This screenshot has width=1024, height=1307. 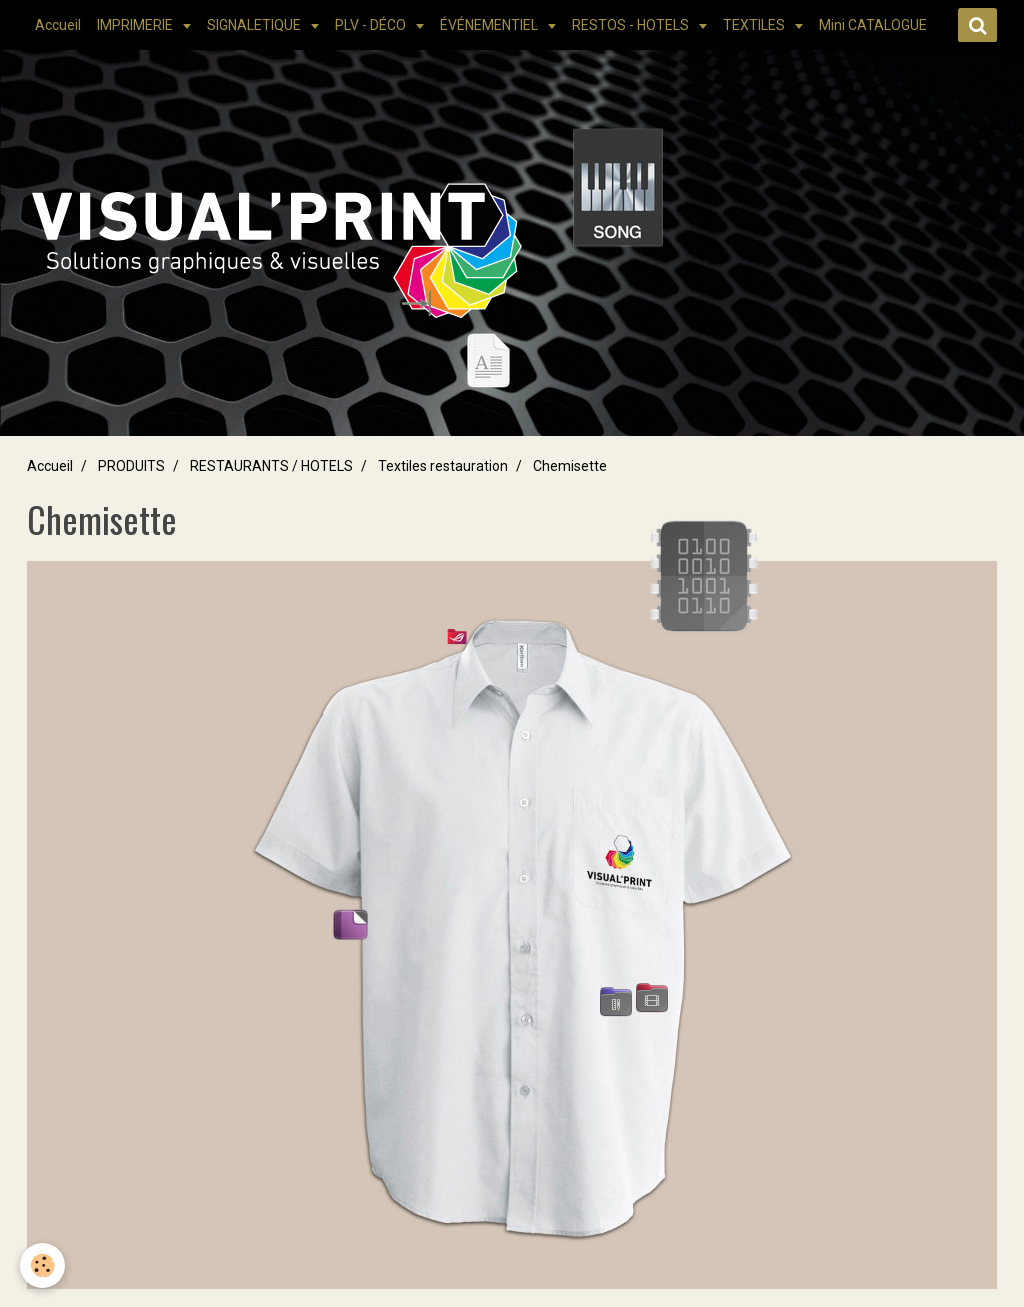 What do you see at coordinates (618, 190) in the screenshot?
I see `open a song file in GarageBand` at bounding box center [618, 190].